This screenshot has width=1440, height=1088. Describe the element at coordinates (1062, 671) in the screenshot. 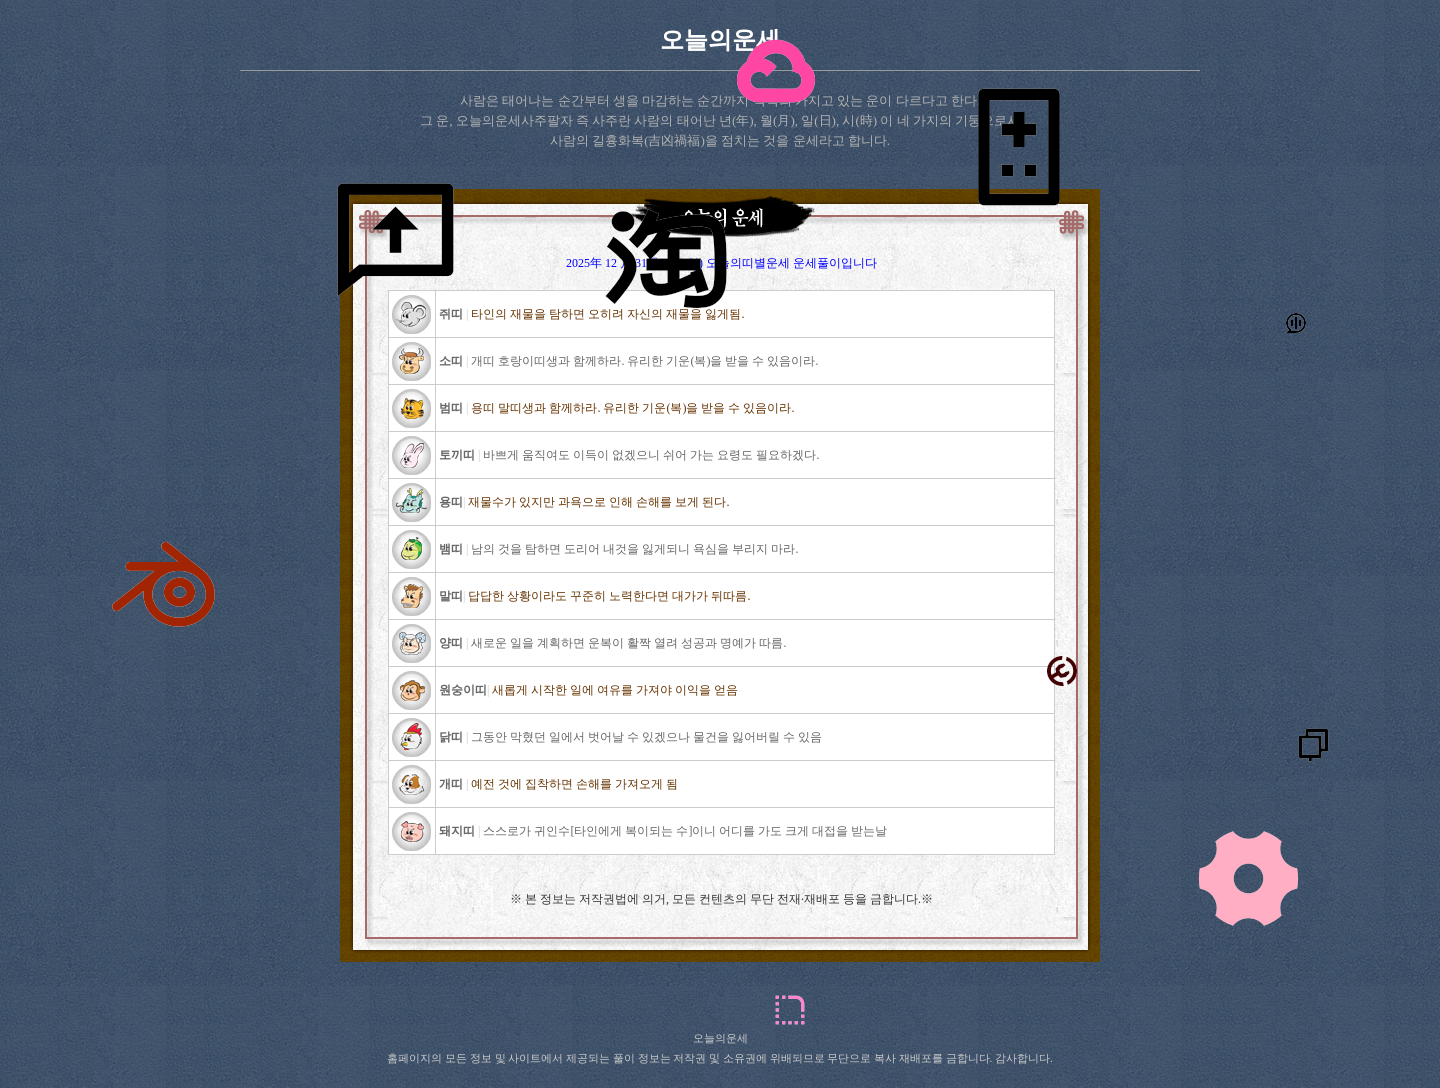

I see `visit the Modrinth website or platform` at that location.